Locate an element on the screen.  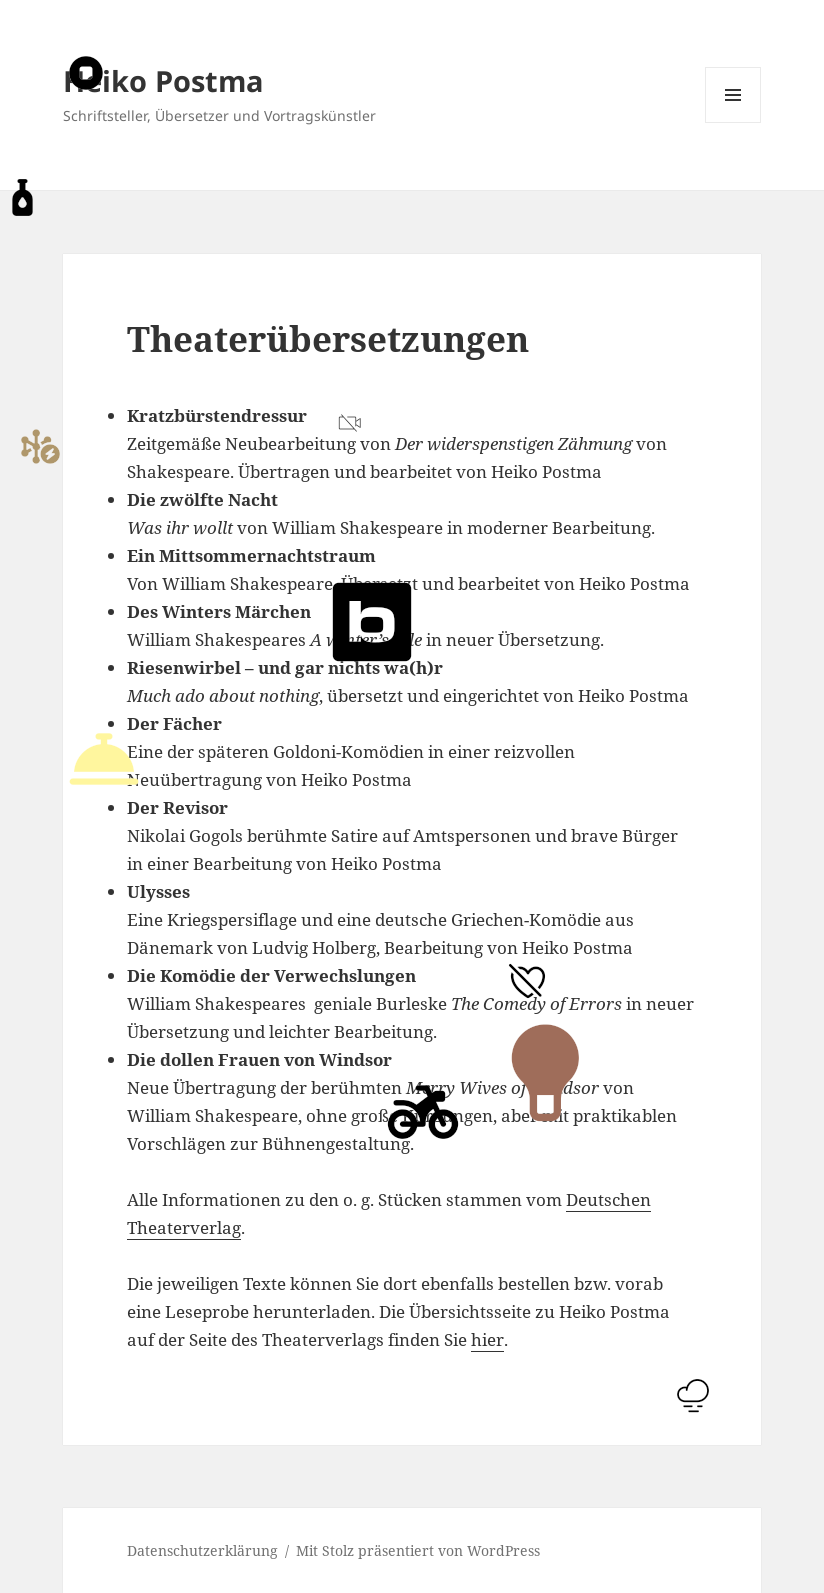
bimobject logo is located at coordinates (372, 622).